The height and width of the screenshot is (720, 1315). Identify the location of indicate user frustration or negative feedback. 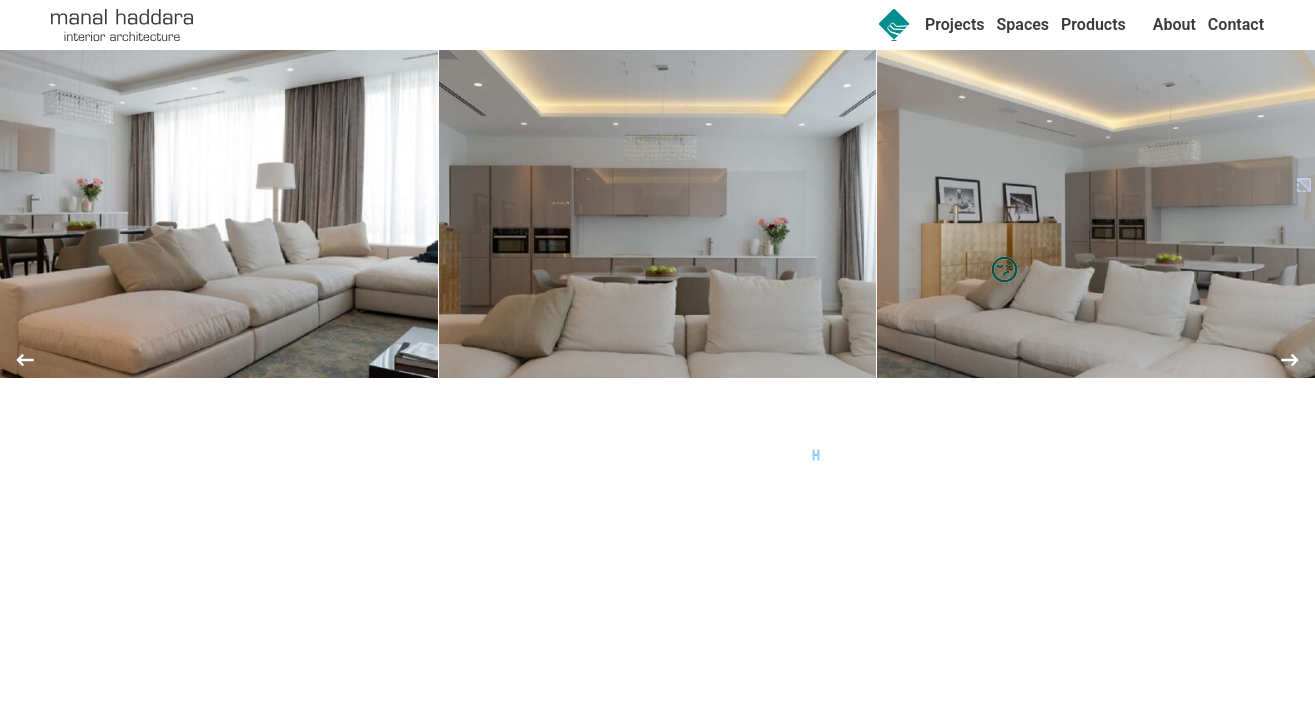
(1004, 269).